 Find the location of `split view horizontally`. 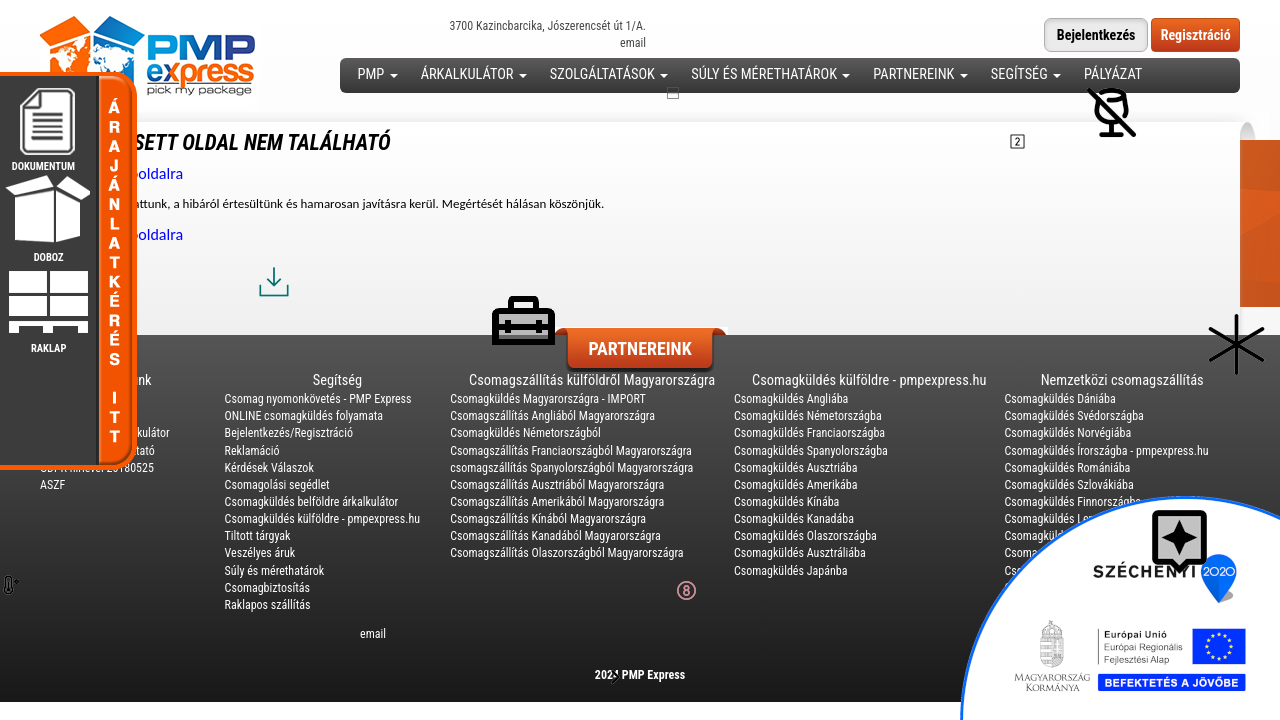

split view horizontally is located at coordinates (673, 93).